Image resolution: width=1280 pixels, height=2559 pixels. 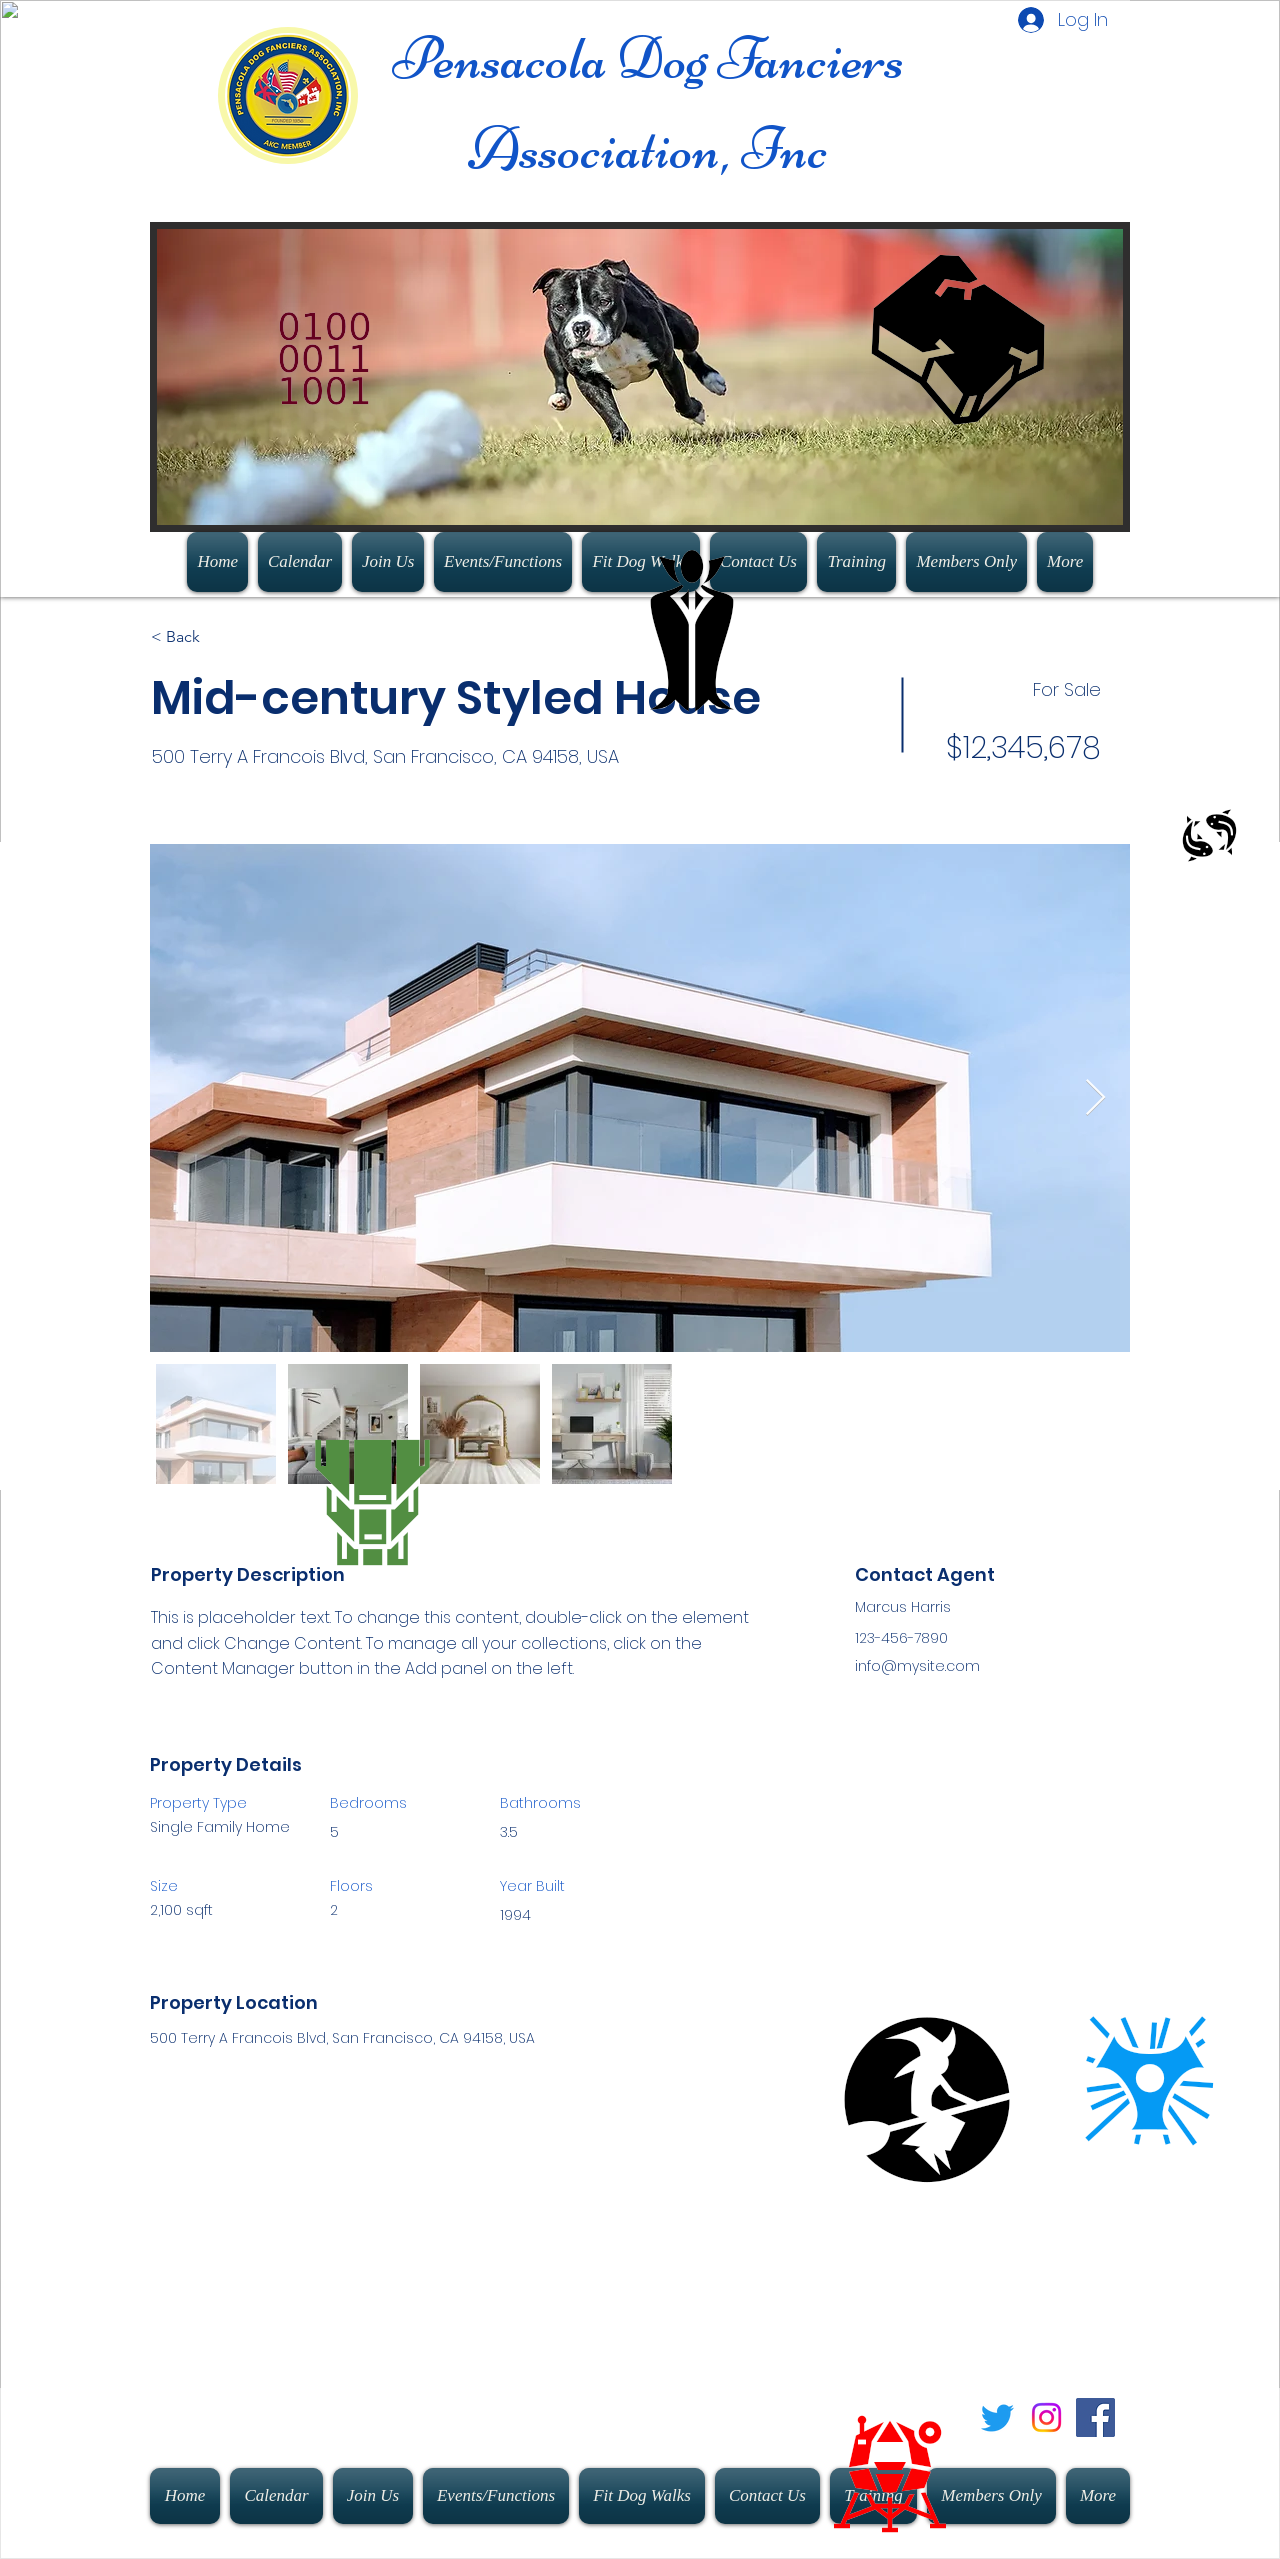 I want to click on view ancient artifacts or relics in inventory, so click(x=958, y=339).